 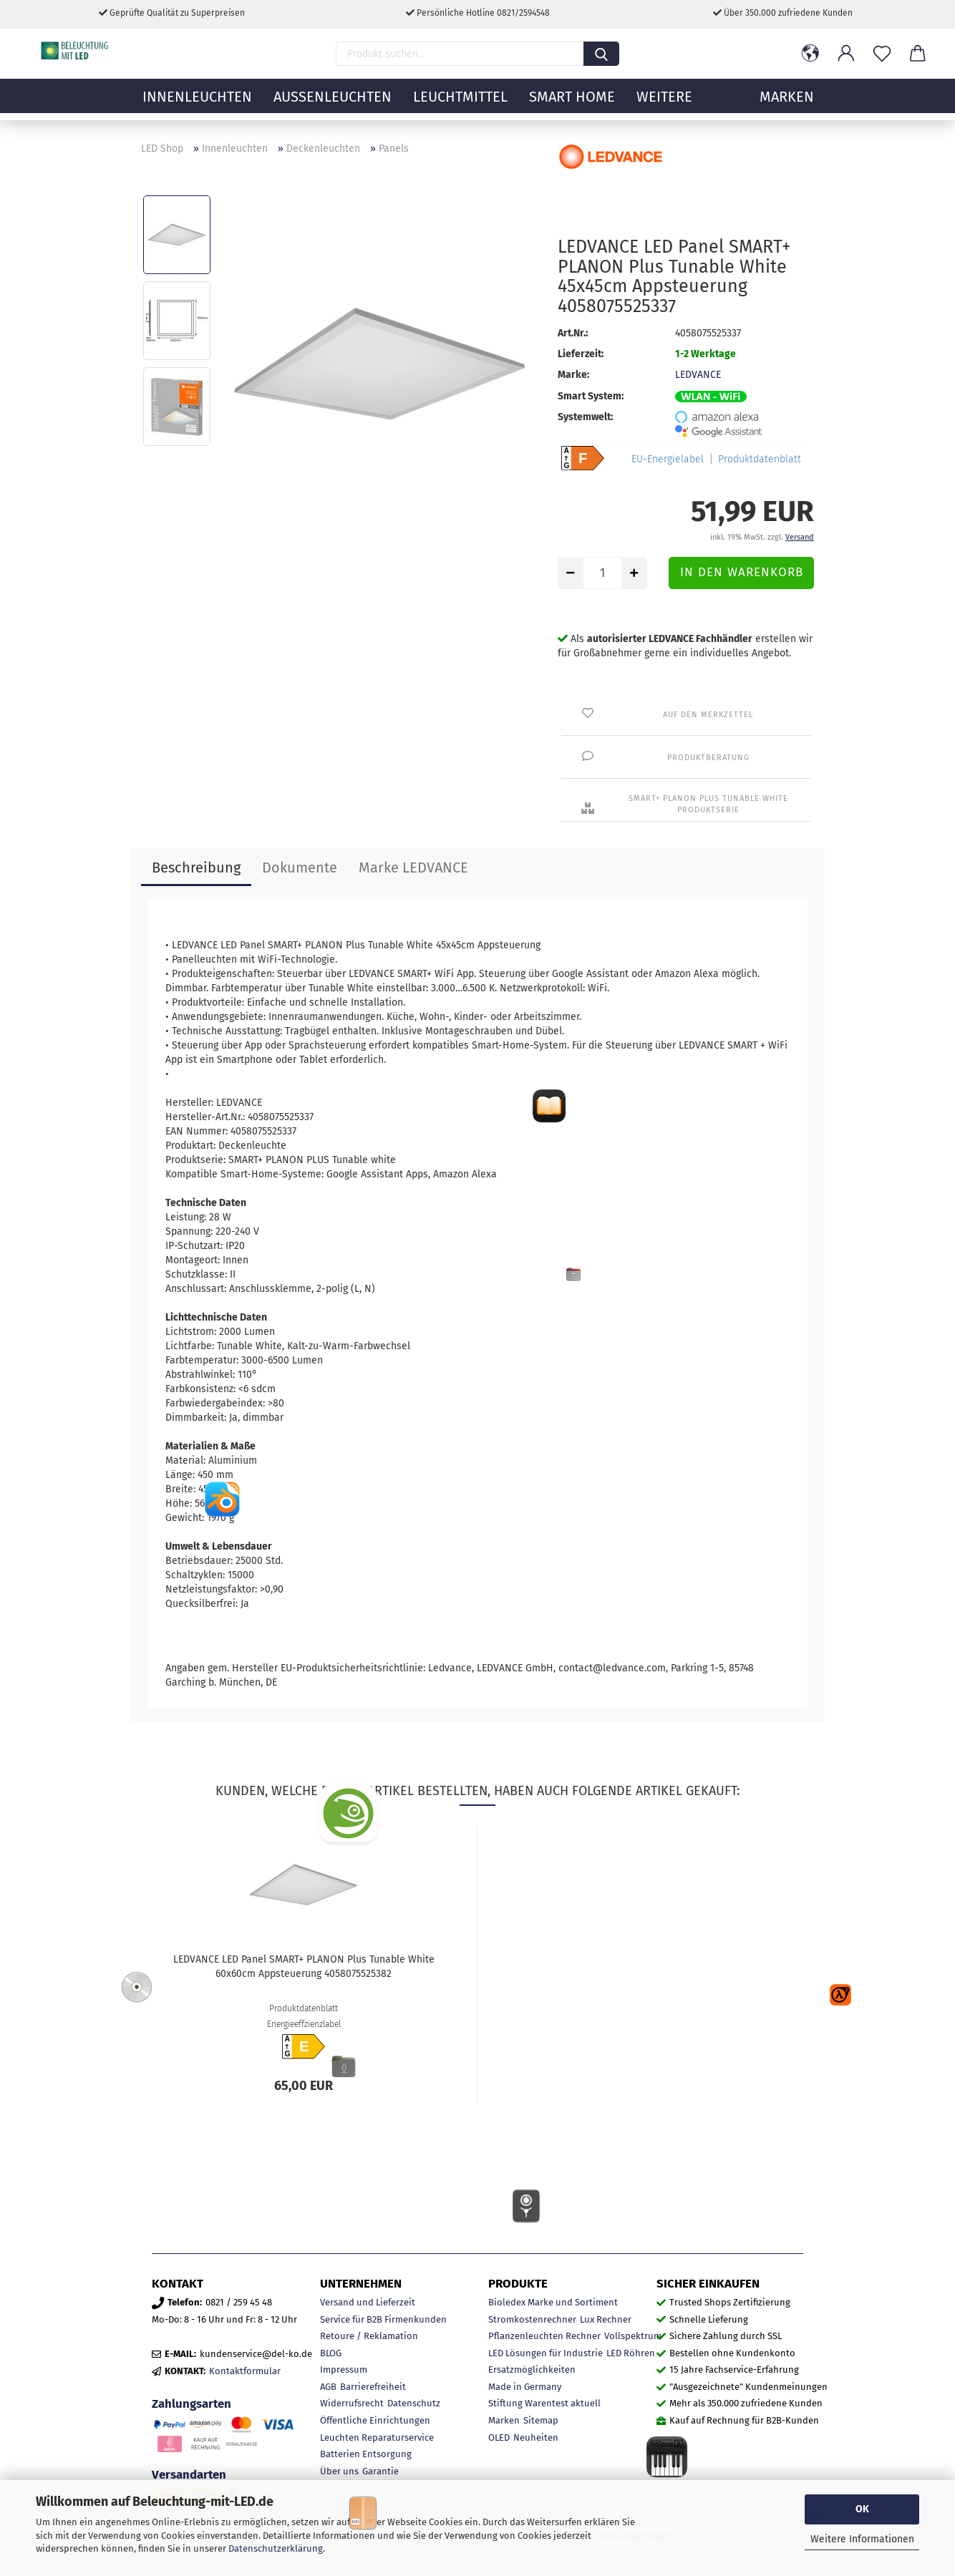 What do you see at coordinates (526, 2206) in the screenshot?
I see `open the backups application` at bounding box center [526, 2206].